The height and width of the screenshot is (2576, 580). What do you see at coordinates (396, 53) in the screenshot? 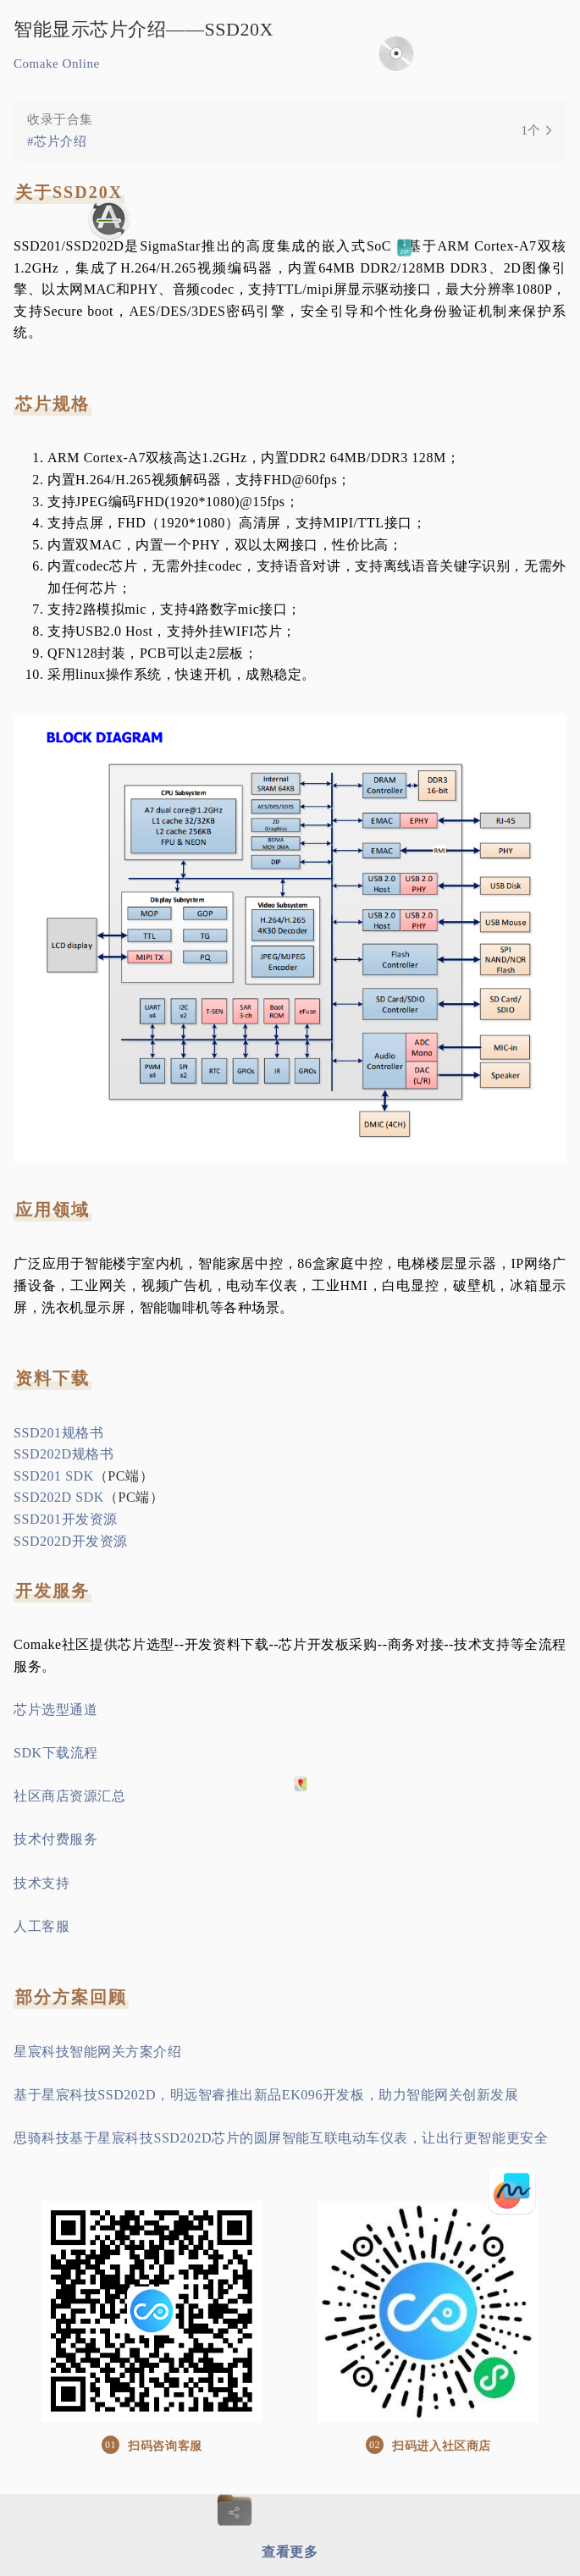
I see `access dvd or optical disc drive` at bounding box center [396, 53].